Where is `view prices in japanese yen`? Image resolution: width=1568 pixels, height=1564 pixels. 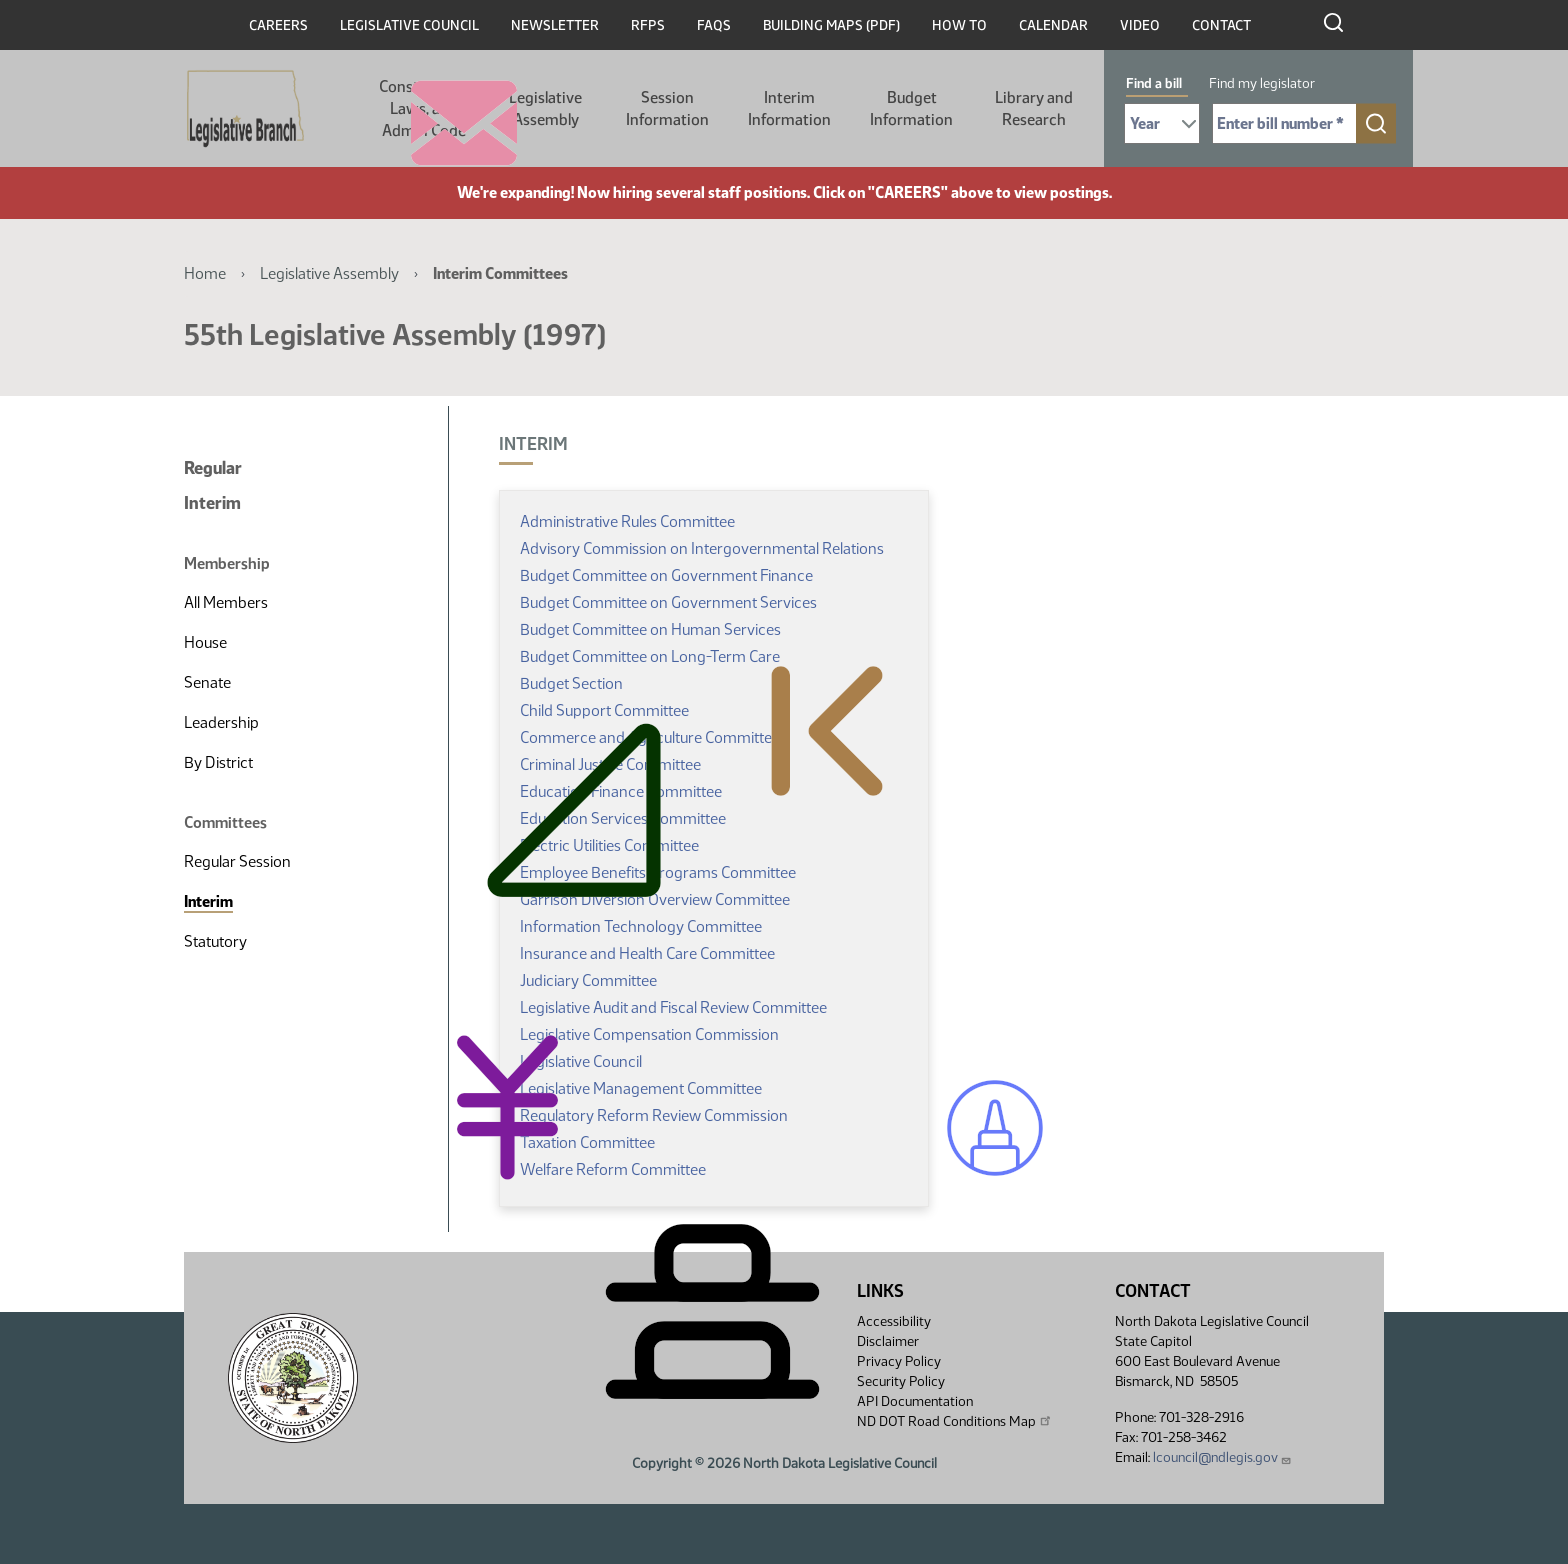 view prices in japanese yen is located at coordinates (507, 1107).